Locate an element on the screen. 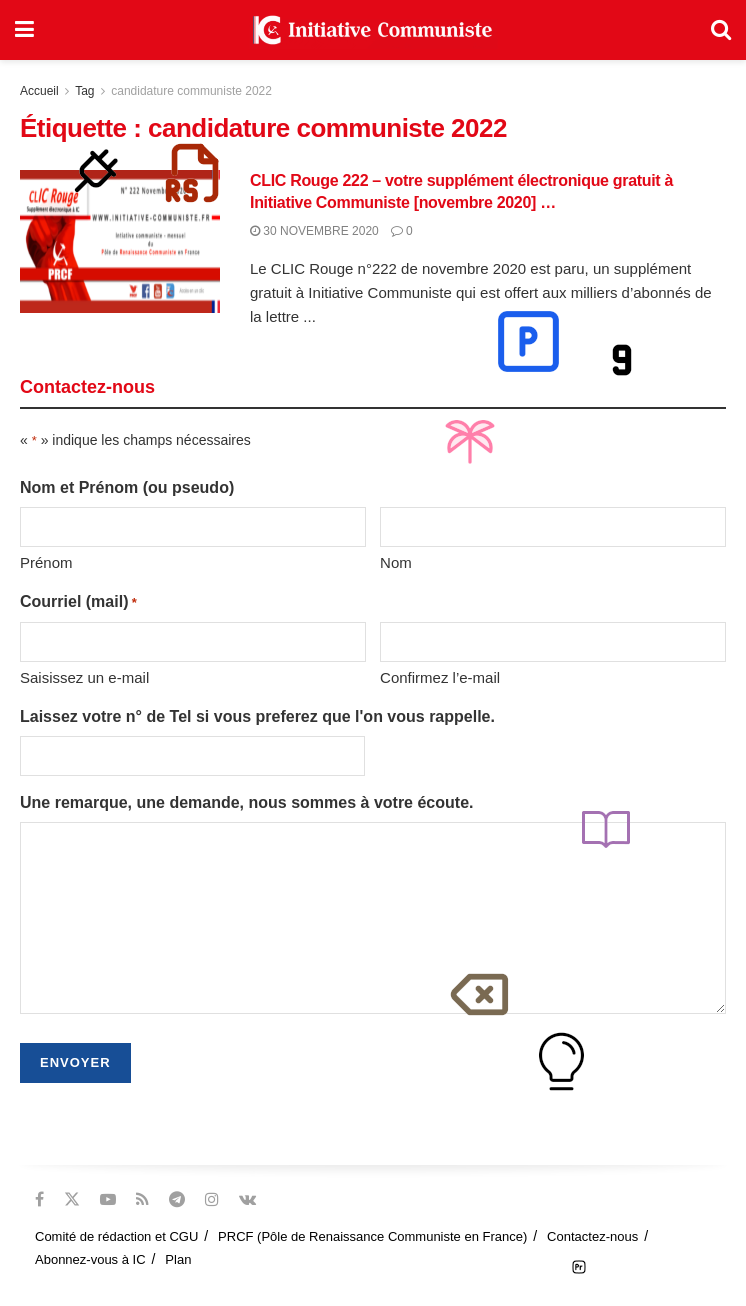 This screenshot has height=1306, width=746. view tips or helpful suggestions is located at coordinates (561, 1061).